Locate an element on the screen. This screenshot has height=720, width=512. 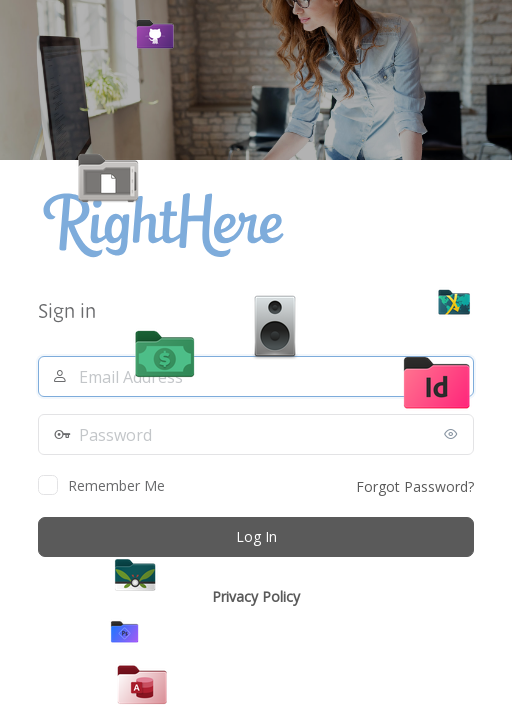
folder containing adobe indesign project files is located at coordinates (436, 384).